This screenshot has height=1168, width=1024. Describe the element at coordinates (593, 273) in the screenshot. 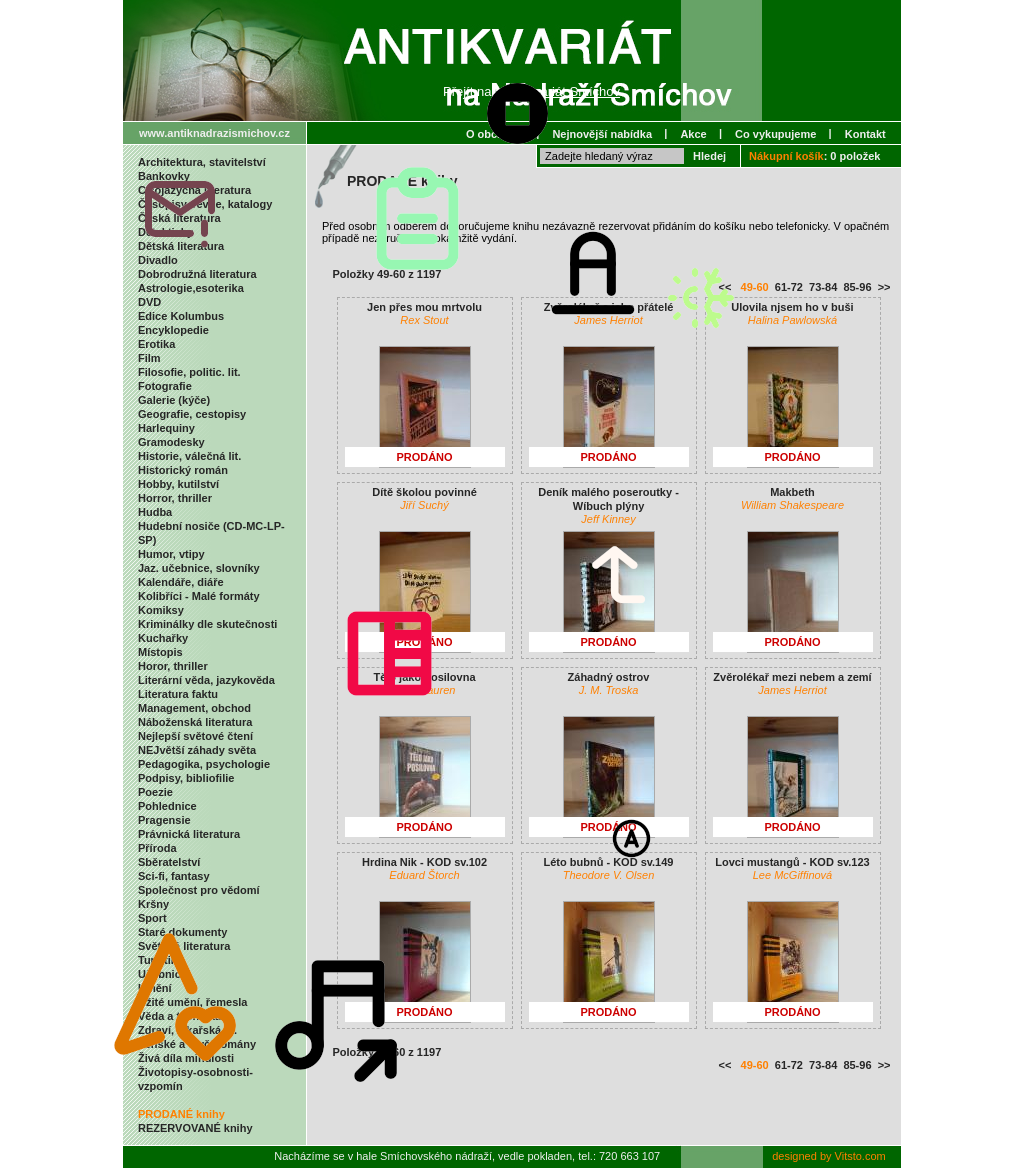

I see `set text baseline alignment` at that location.